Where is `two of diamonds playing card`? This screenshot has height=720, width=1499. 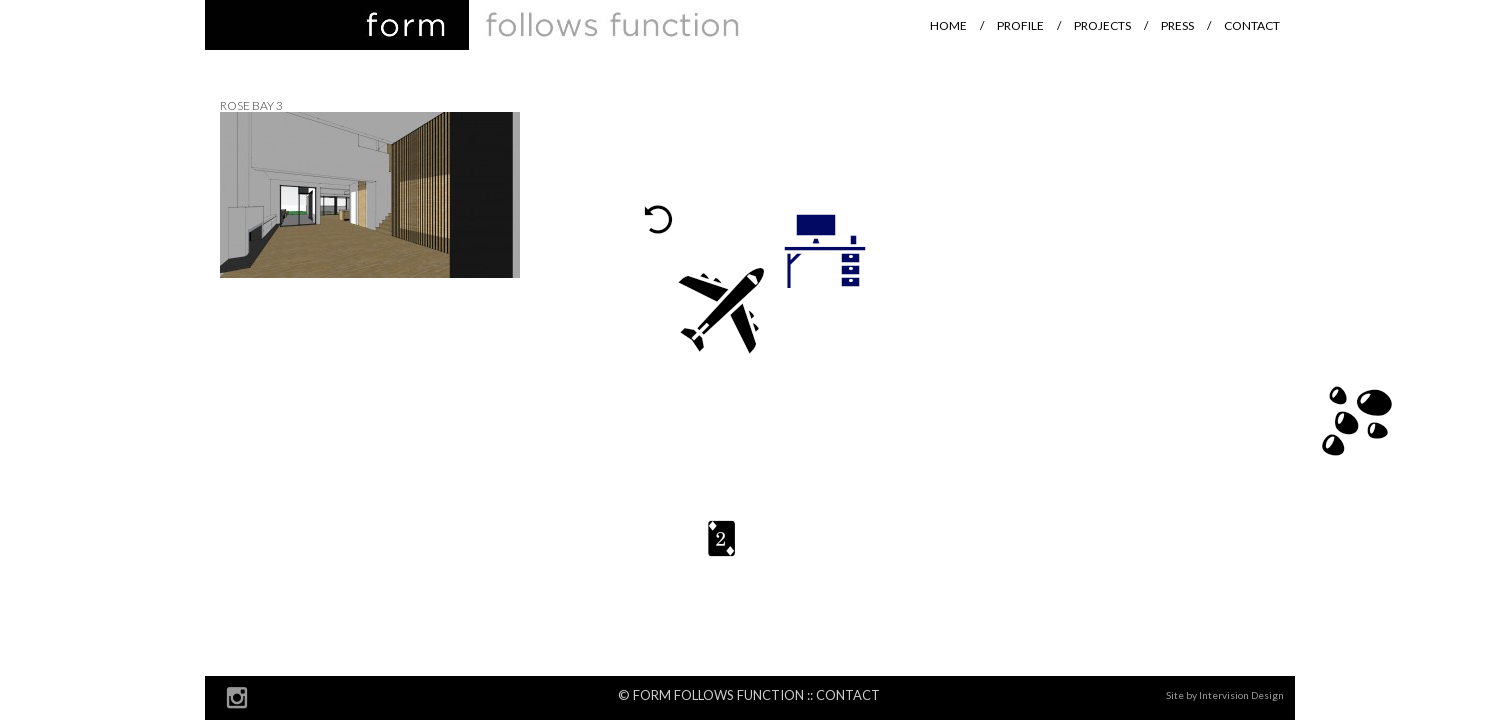
two of diamonds playing card is located at coordinates (721, 538).